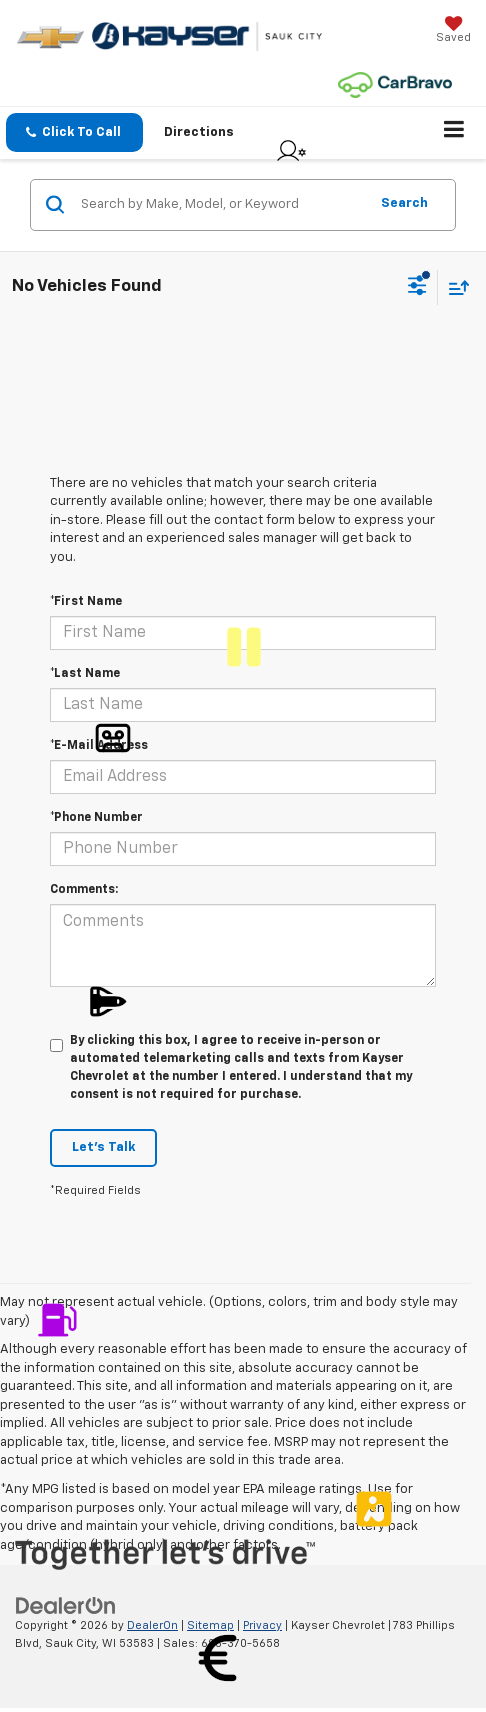 This screenshot has height=1712, width=486. Describe the element at coordinates (56, 1320) in the screenshot. I see `find nearby gas stations` at that location.